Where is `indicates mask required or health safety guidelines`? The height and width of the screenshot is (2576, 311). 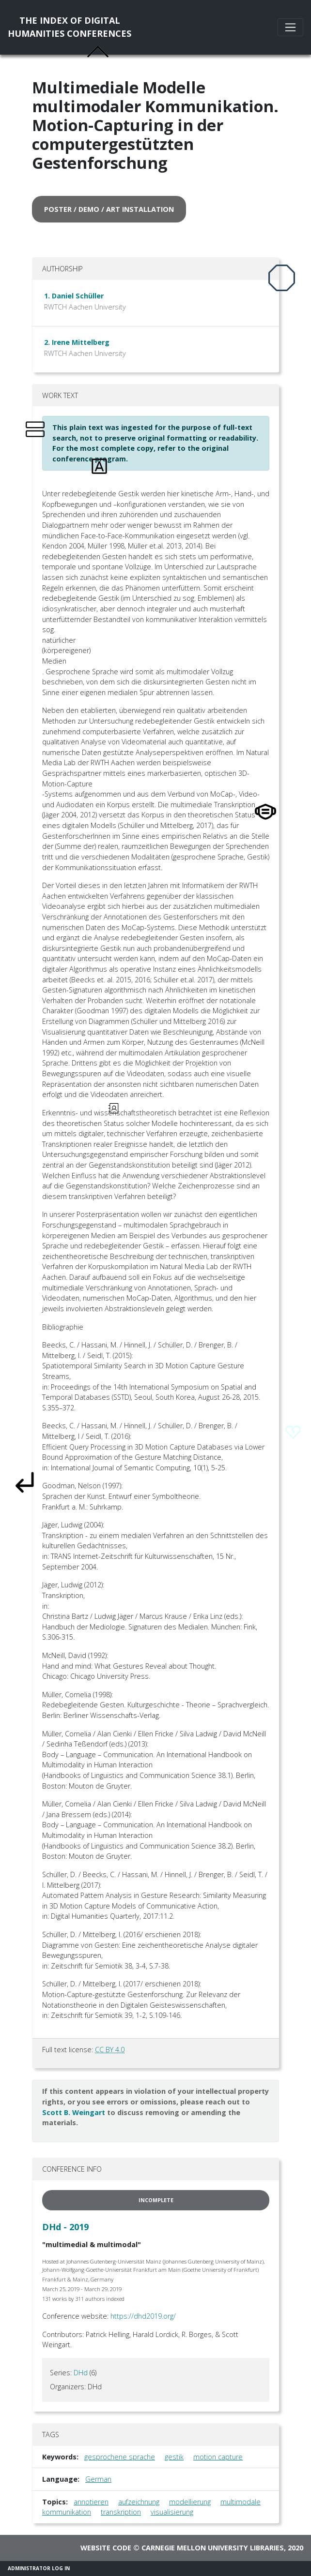 indicates mask required or health safety guidelines is located at coordinates (265, 812).